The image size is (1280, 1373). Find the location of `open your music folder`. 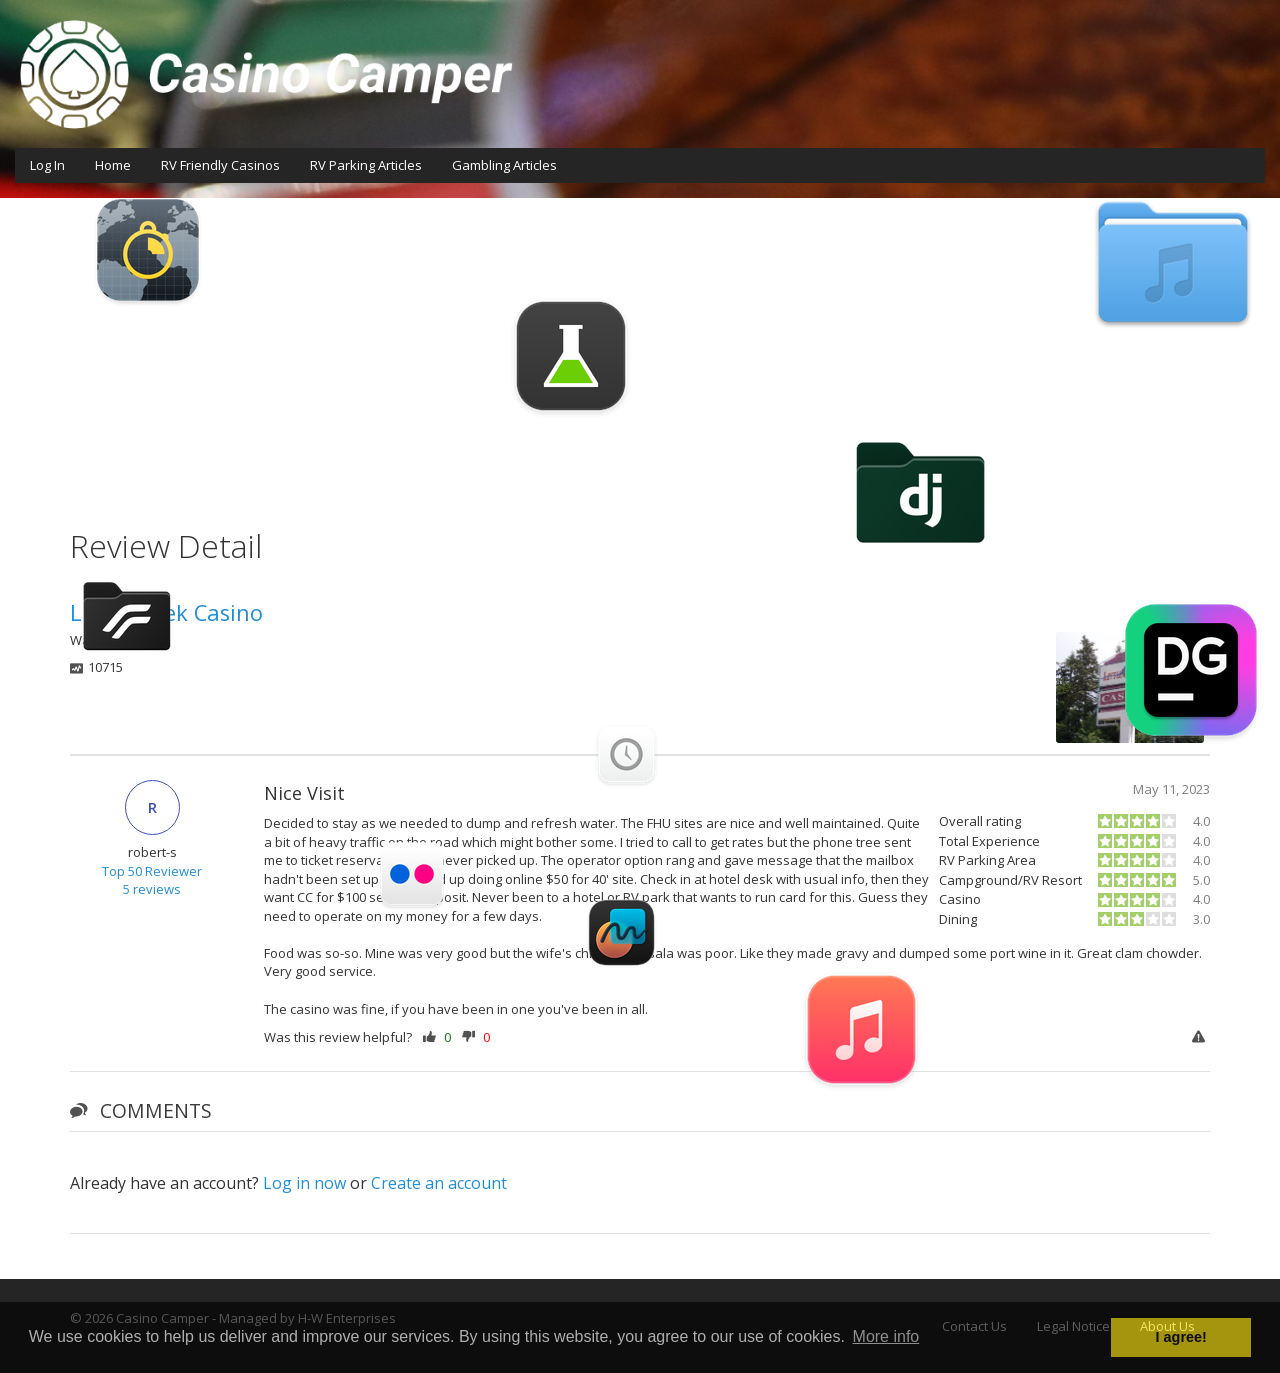

open your music folder is located at coordinates (1173, 262).